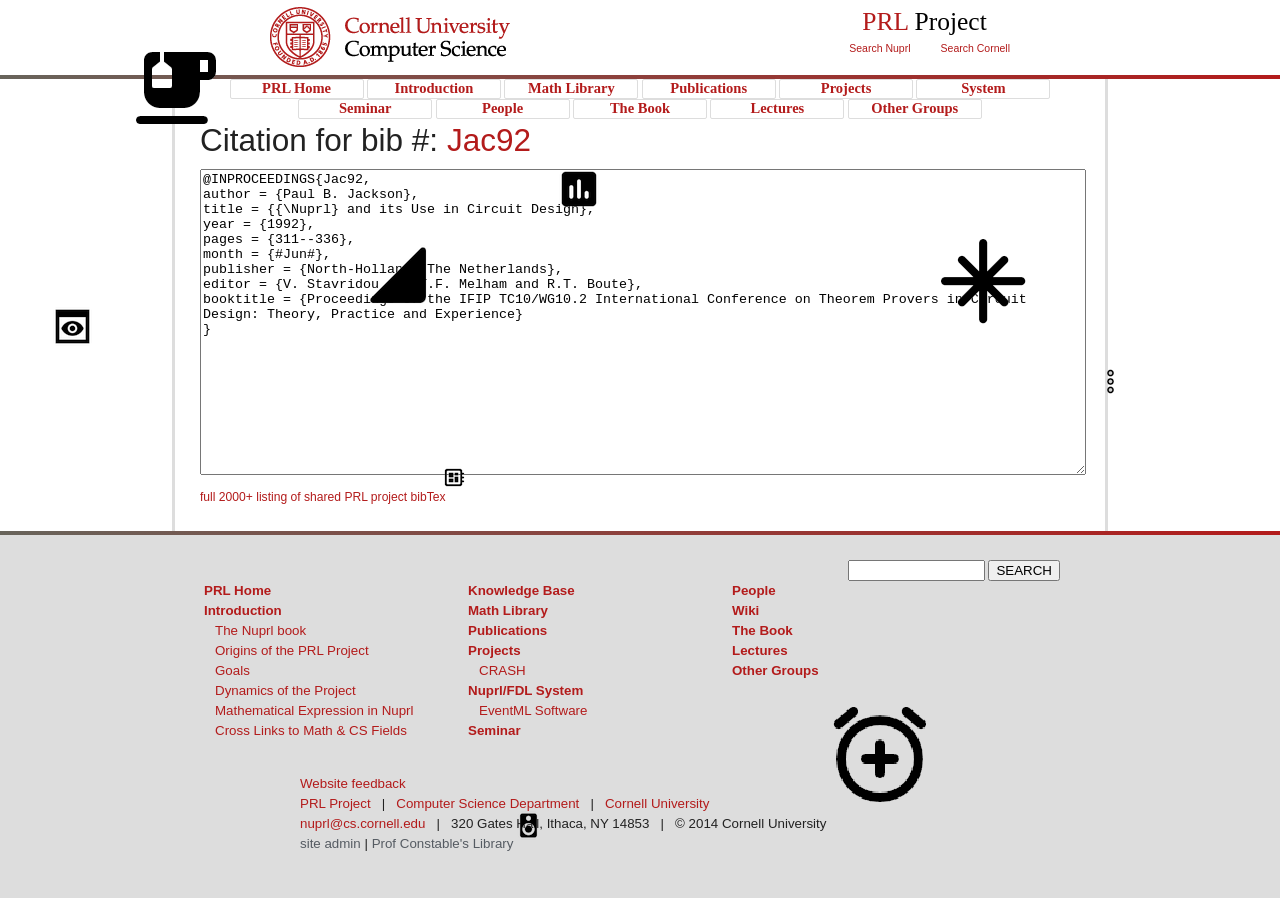 The height and width of the screenshot is (898, 1280). Describe the element at coordinates (176, 88) in the screenshot. I see `access food and beverage emoji category` at that location.